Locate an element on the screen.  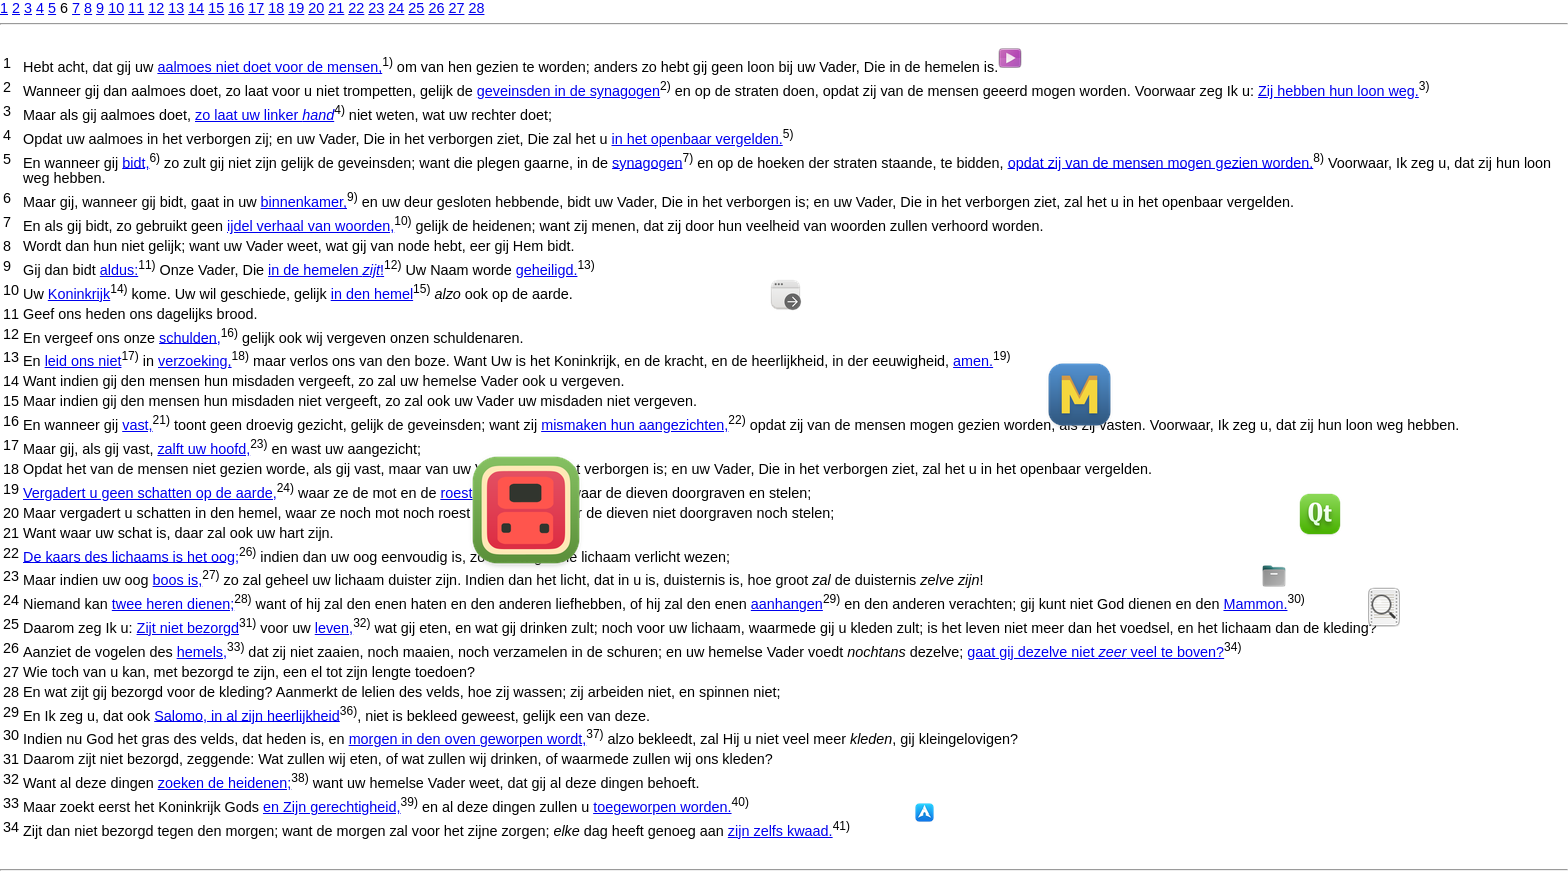
run or execute the current application is located at coordinates (785, 294).